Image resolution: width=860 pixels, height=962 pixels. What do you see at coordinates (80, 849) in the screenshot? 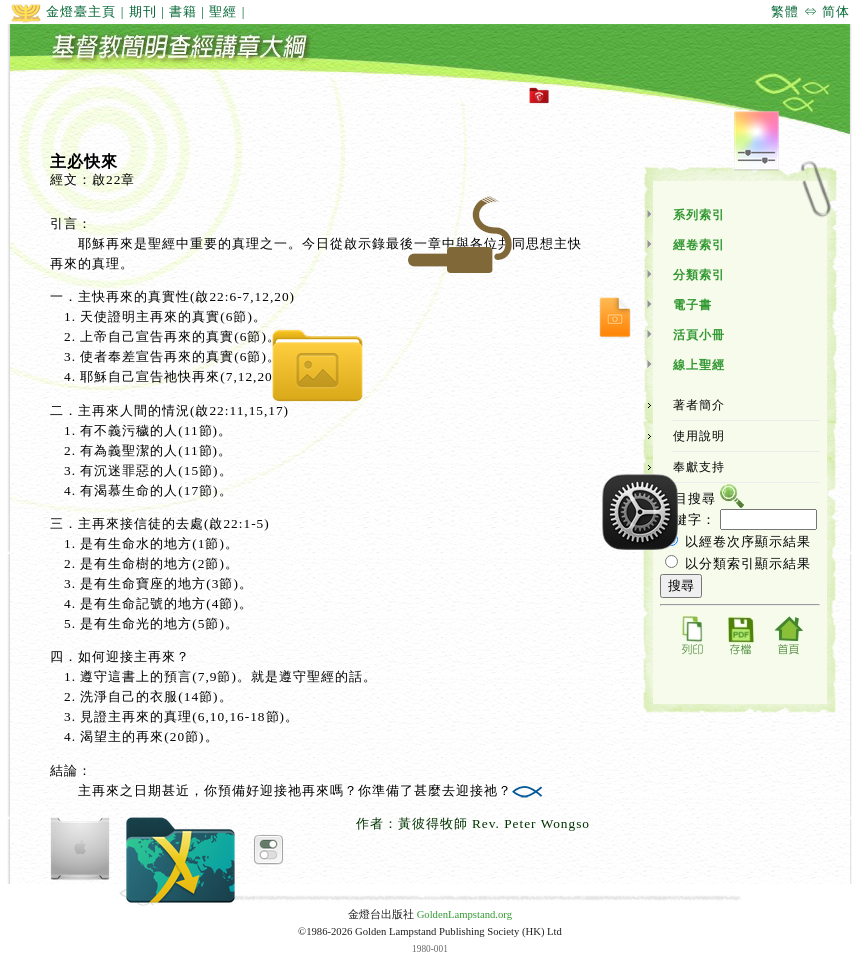
I see `indicates mac pro desktop computer in system settings` at bounding box center [80, 849].